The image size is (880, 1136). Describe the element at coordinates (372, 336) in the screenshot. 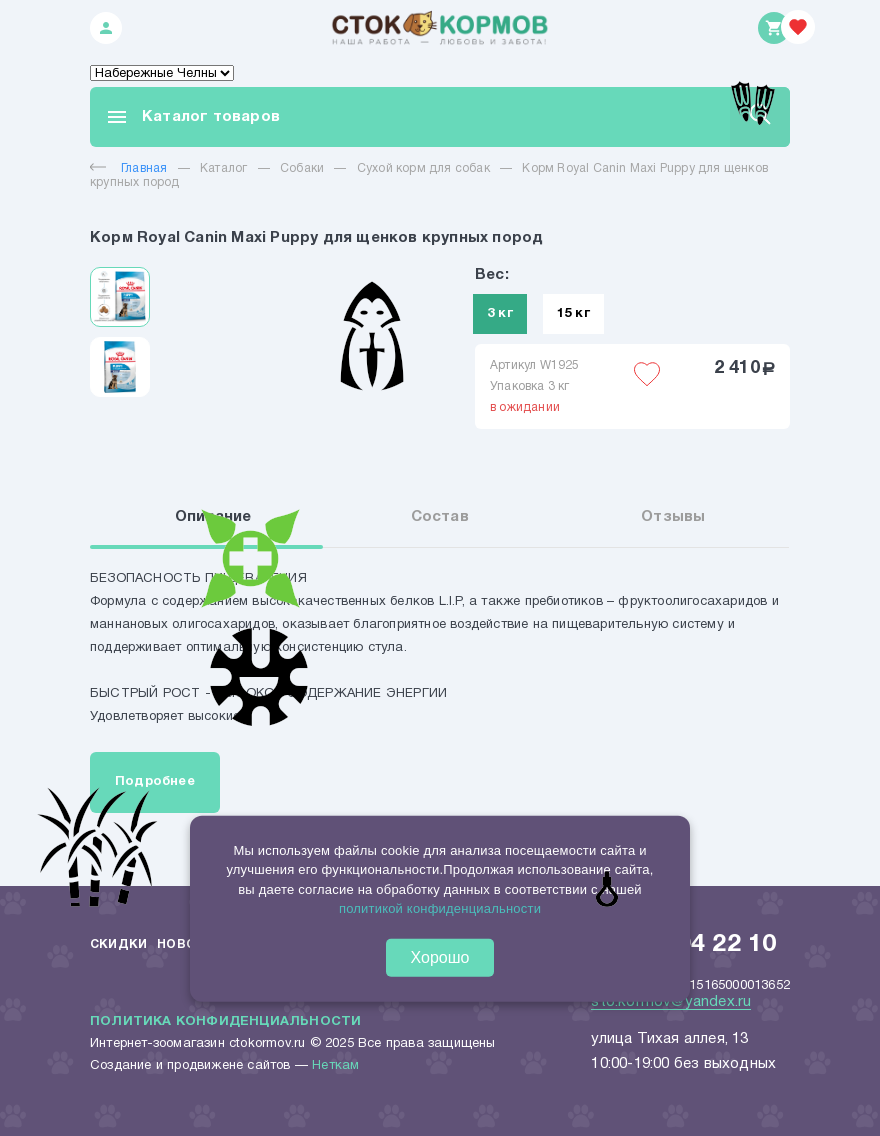

I see `stealth or rogue character class selection` at that location.